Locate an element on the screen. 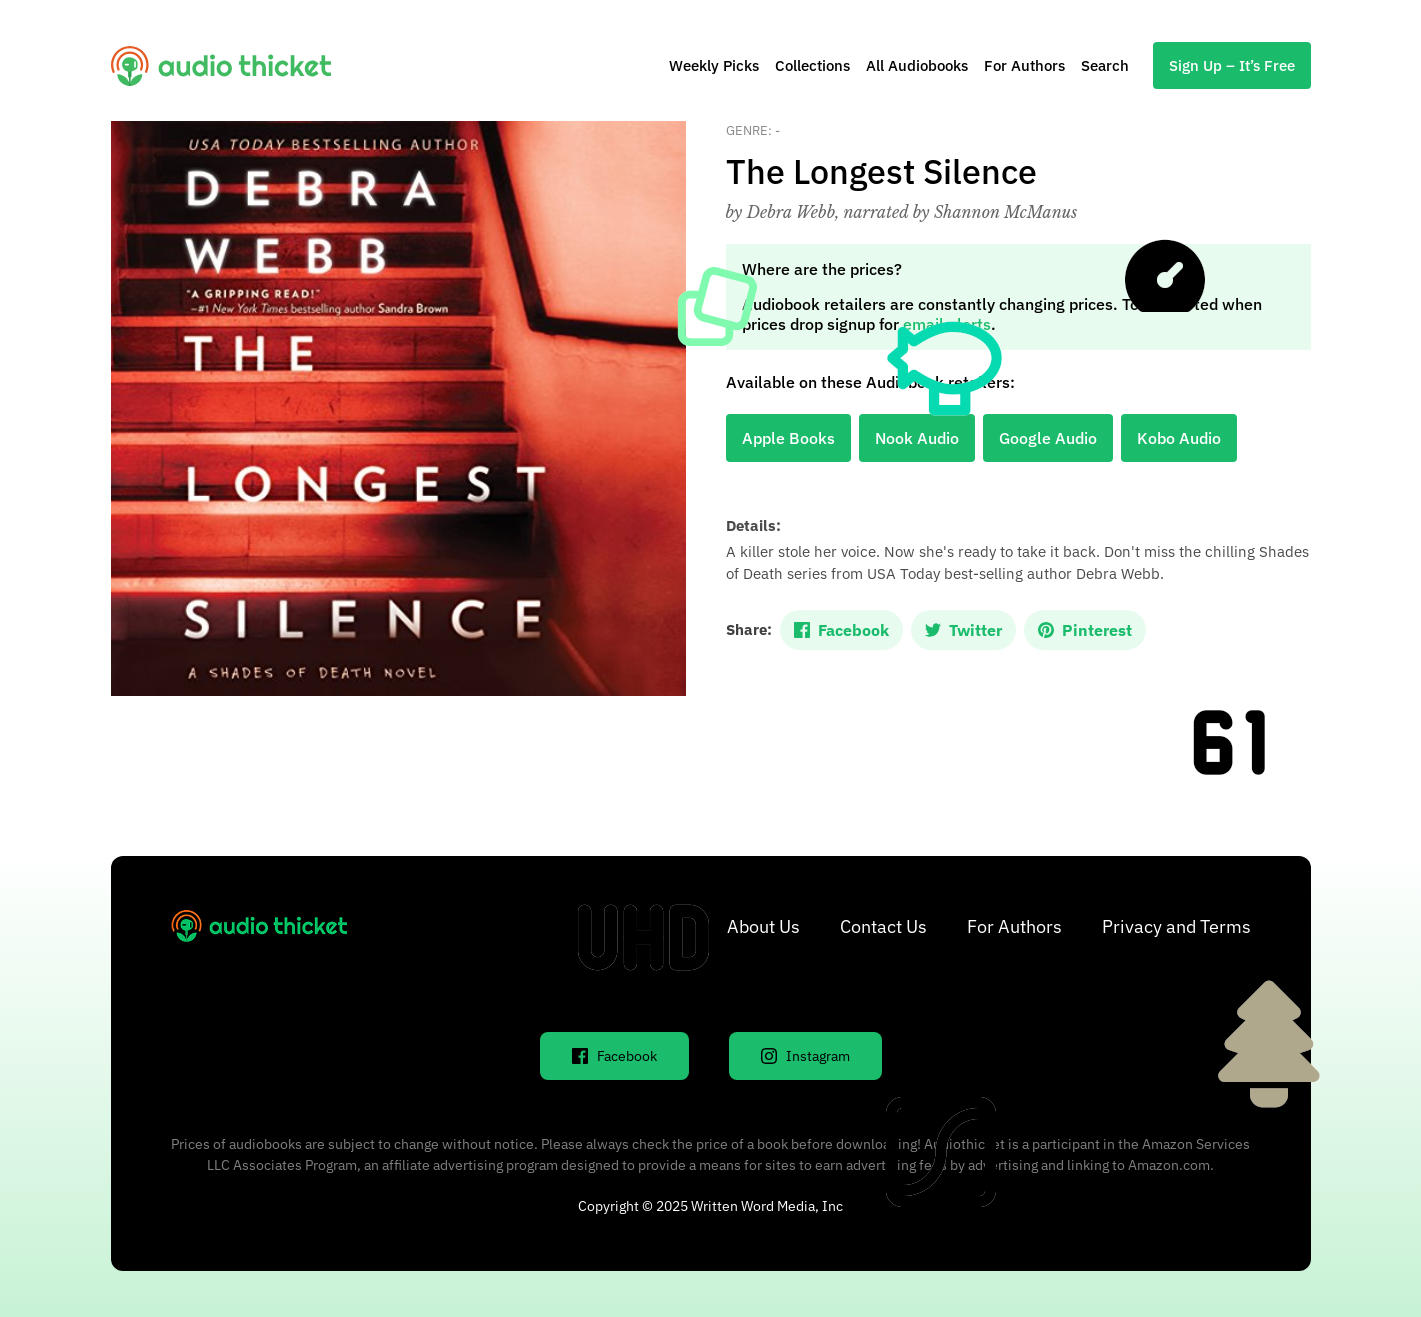  access your dashboard overview is located at coordinates (1165, 276).